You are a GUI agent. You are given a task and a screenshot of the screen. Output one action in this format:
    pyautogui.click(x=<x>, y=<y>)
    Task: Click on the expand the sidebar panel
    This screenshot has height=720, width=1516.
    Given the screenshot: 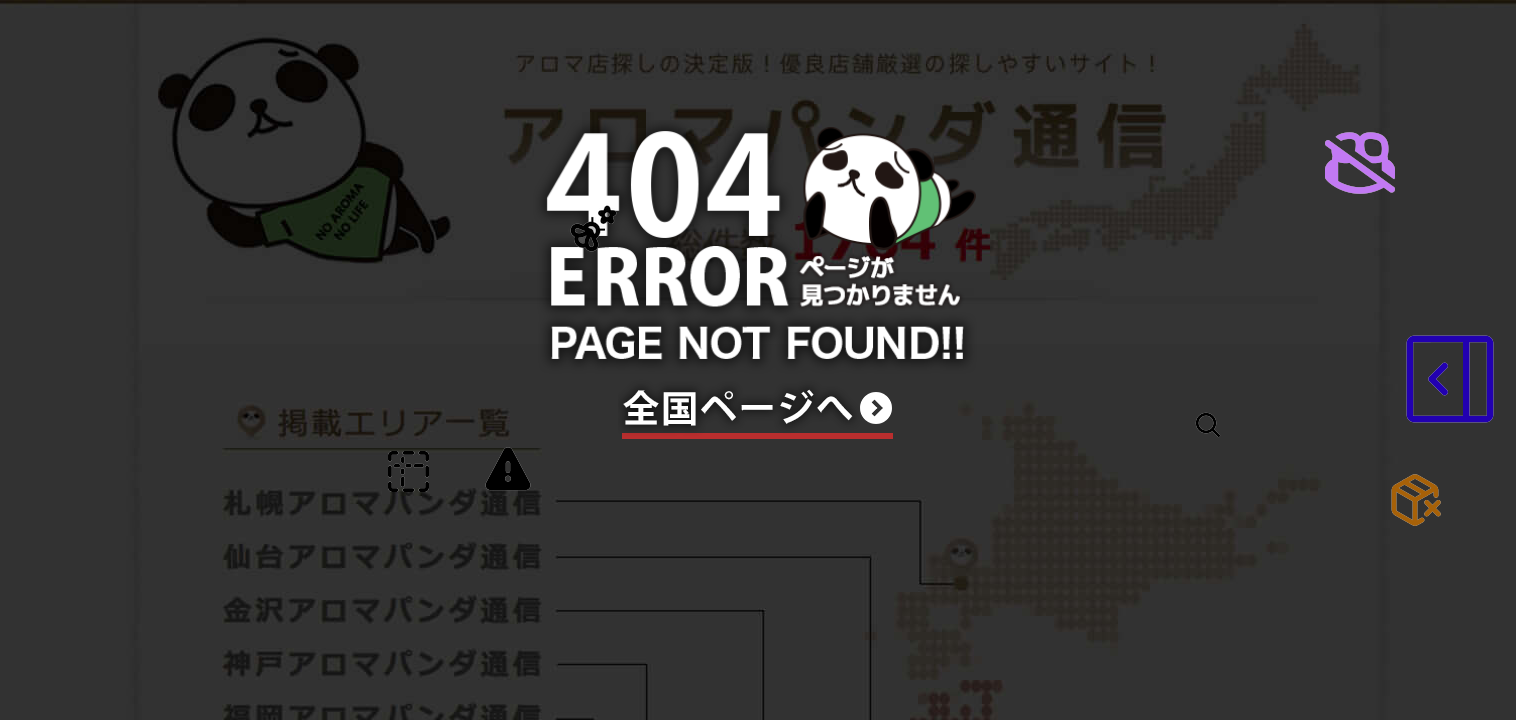 What is the action you would take?
    pyautogui.click(x=1450, y=379)
    